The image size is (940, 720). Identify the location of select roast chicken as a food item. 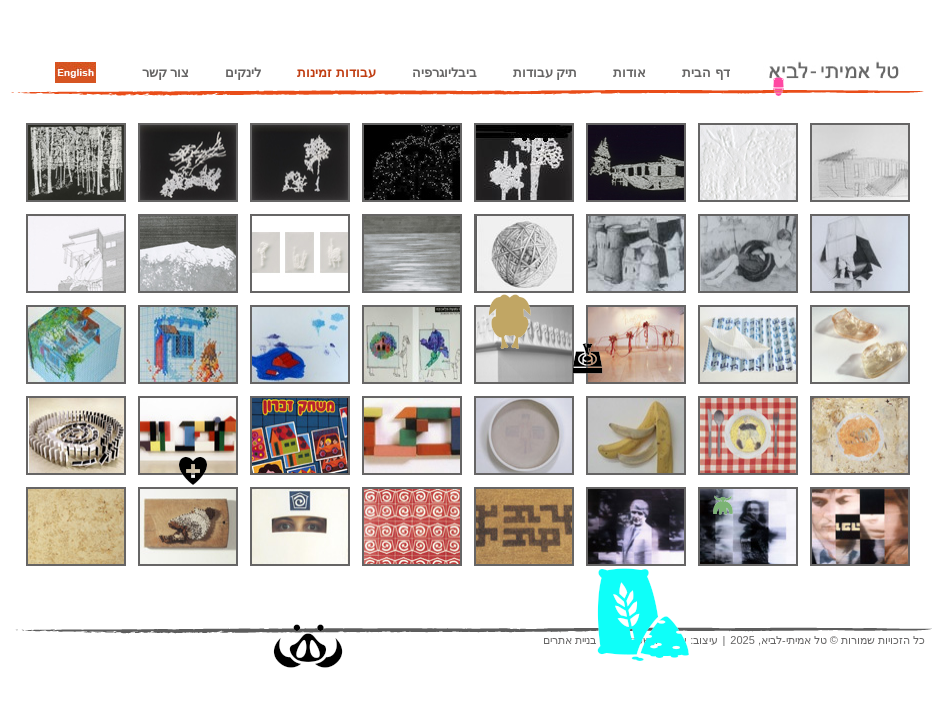
(510, 321).